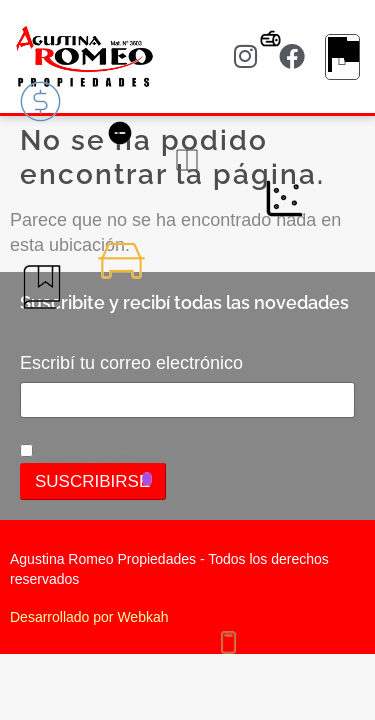 This screenshot has height=720, width=375. I want to click on access medication or pharmacy features, so click(147, 479).